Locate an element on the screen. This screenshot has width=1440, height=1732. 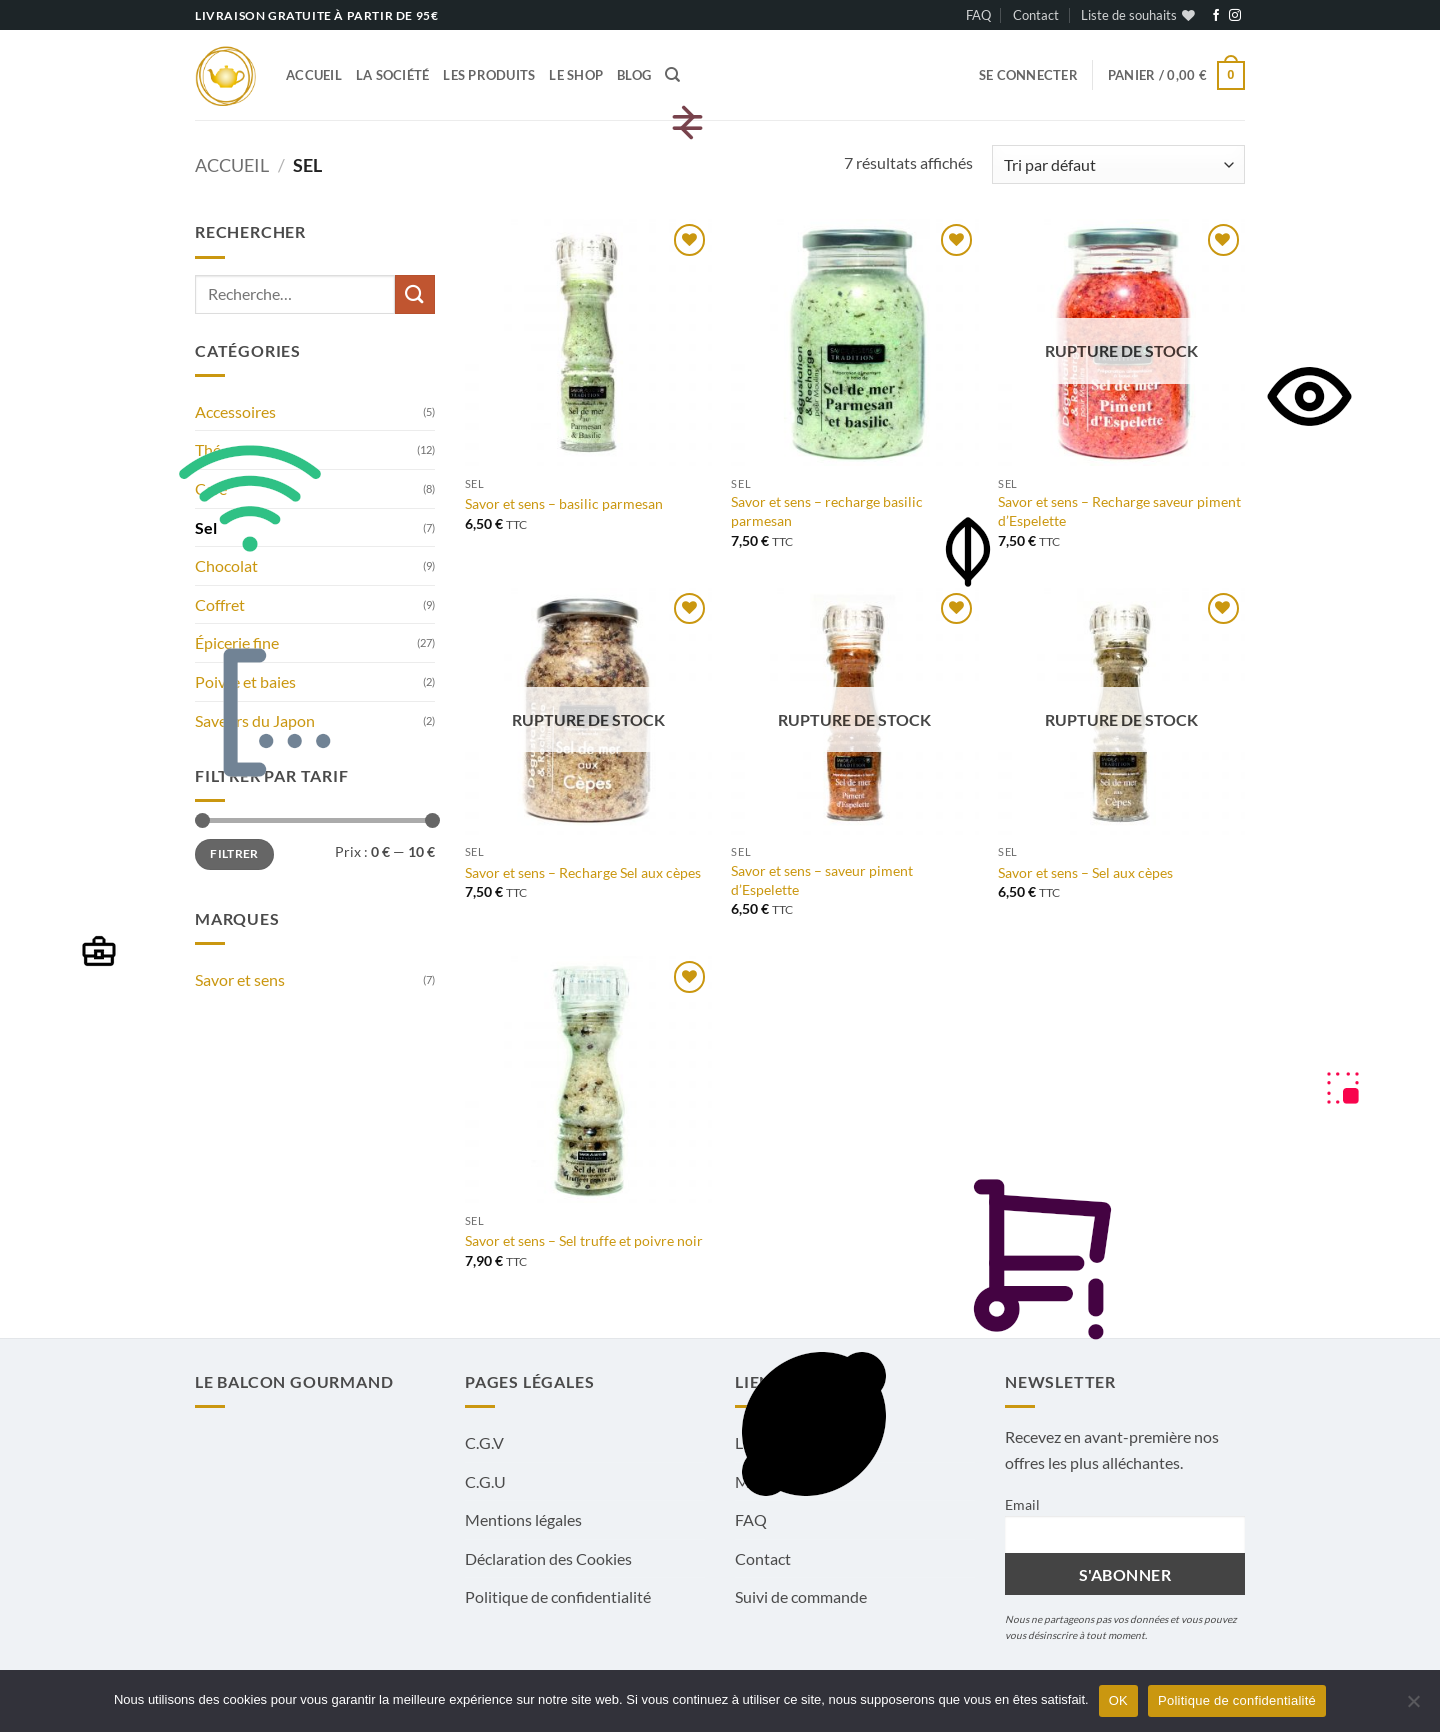
view or preview content is located at coordinates (1309, 396).